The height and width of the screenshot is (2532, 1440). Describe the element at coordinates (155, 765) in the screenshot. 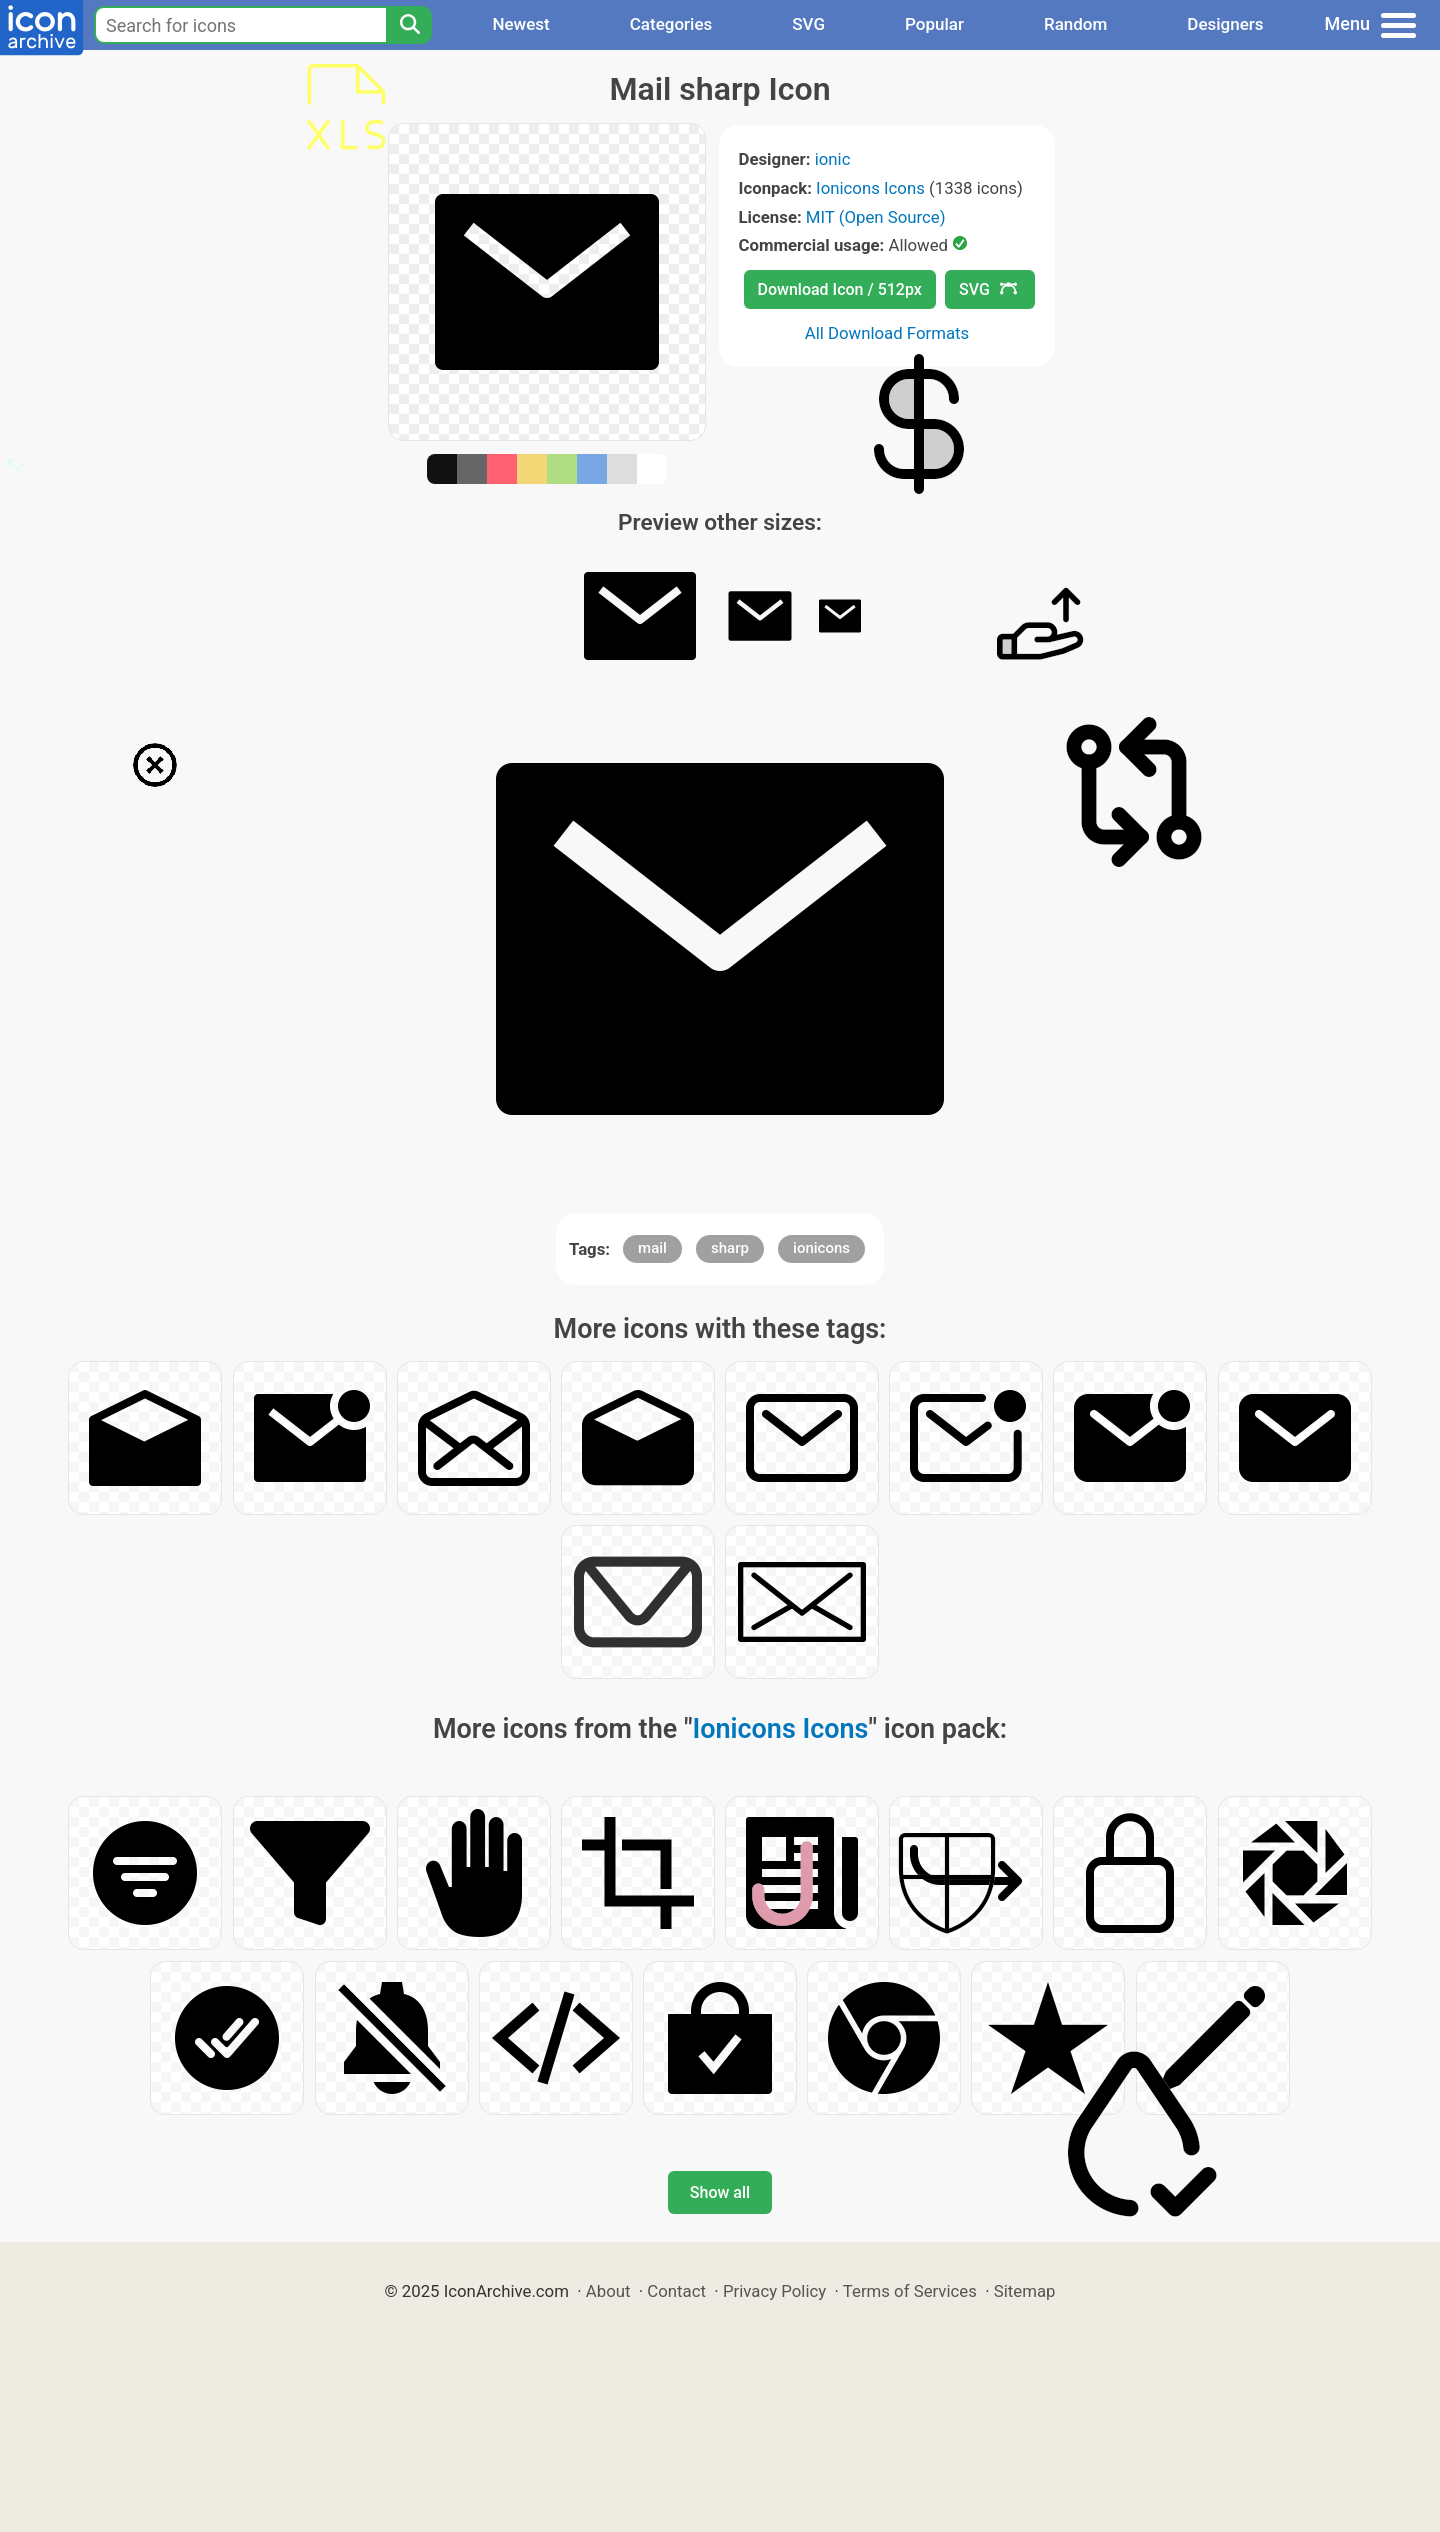

I see `close or dismiss a dialog` at that location.